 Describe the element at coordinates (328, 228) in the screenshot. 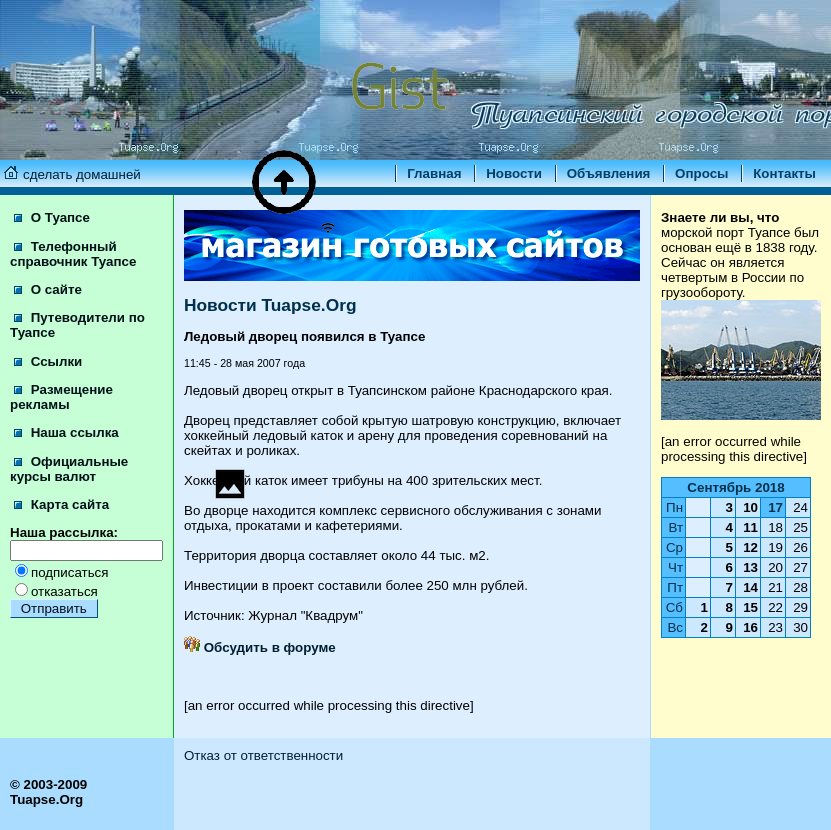

I see `indicates active wifi connection` at that location.